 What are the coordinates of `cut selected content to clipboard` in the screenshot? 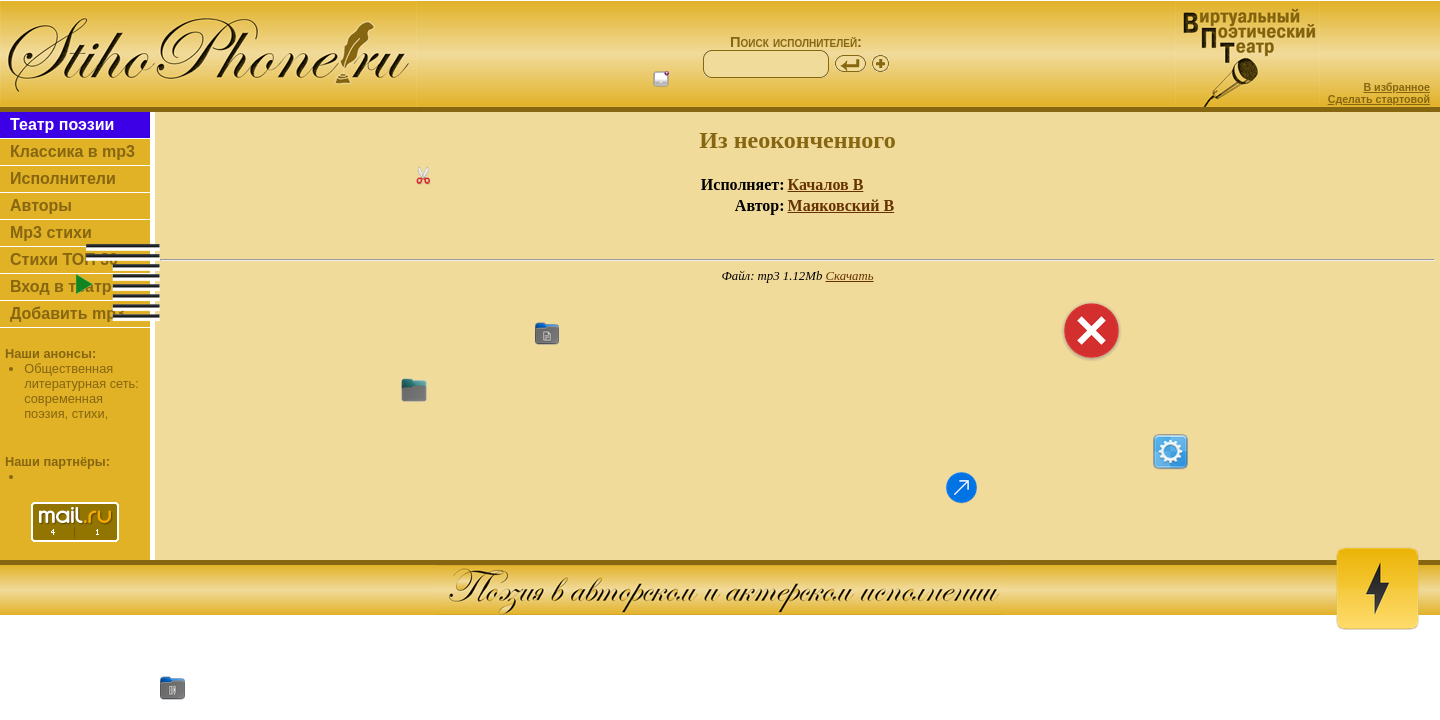 It's located at (423, 175).